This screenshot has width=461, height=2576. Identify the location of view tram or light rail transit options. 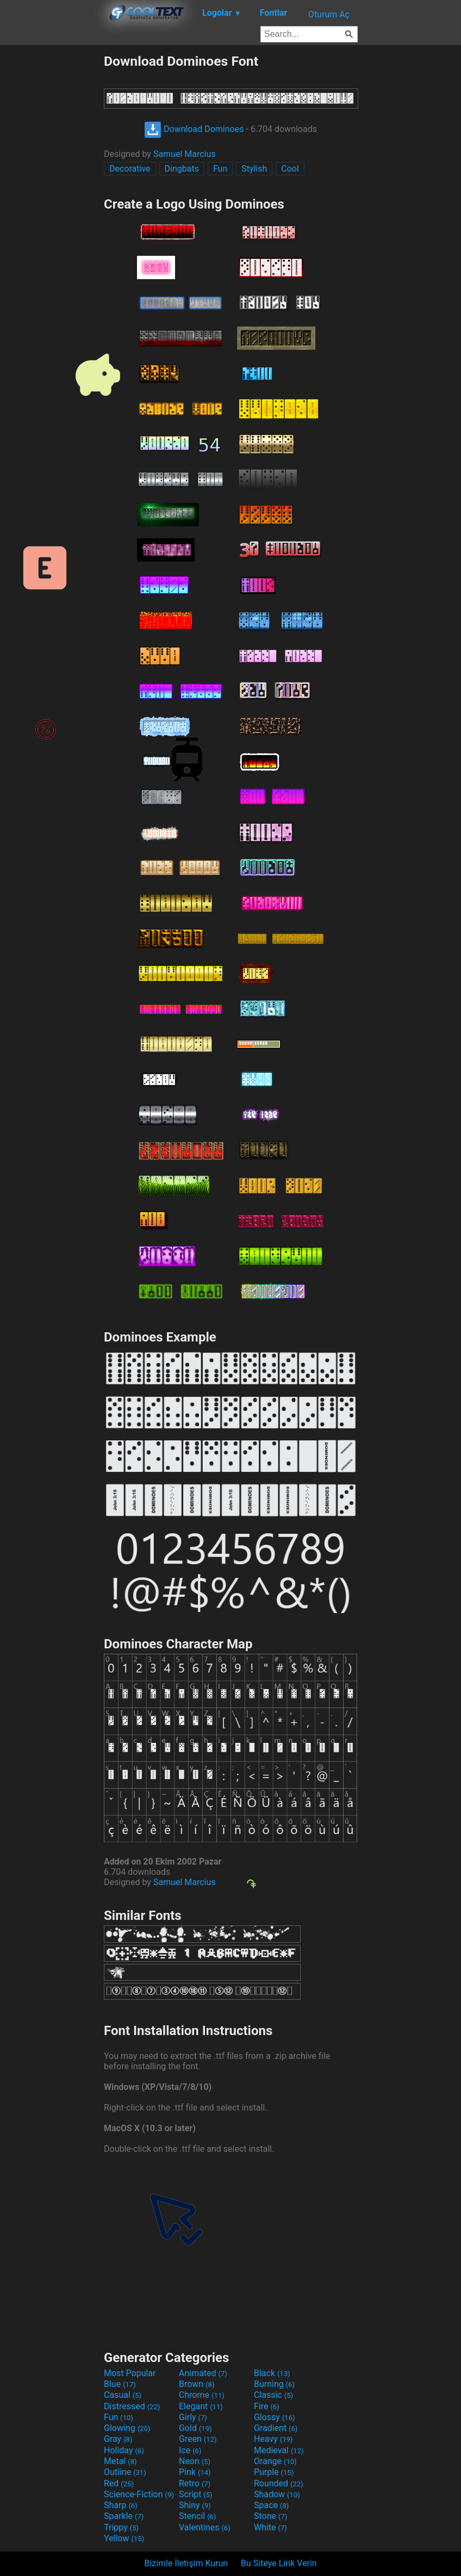
(187, 759).